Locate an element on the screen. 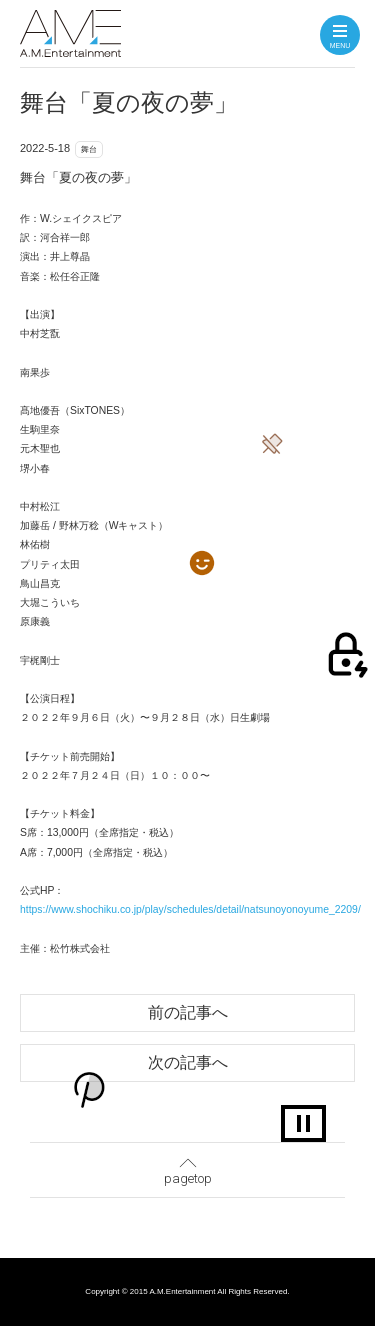  insert a winking emoji into your message is located at coordinates (202, 563).